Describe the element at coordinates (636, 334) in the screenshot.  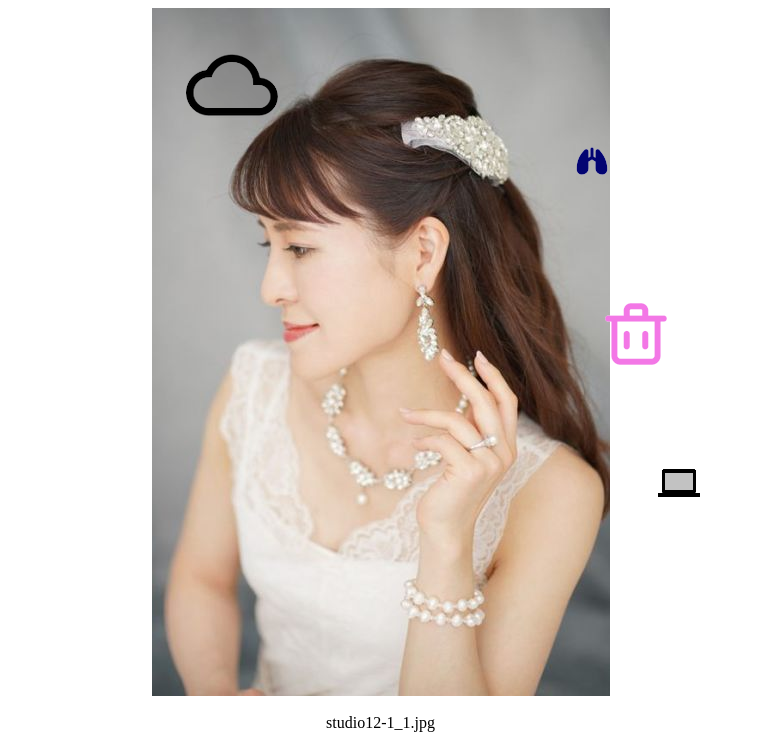
I see `delete selected item` at that location.